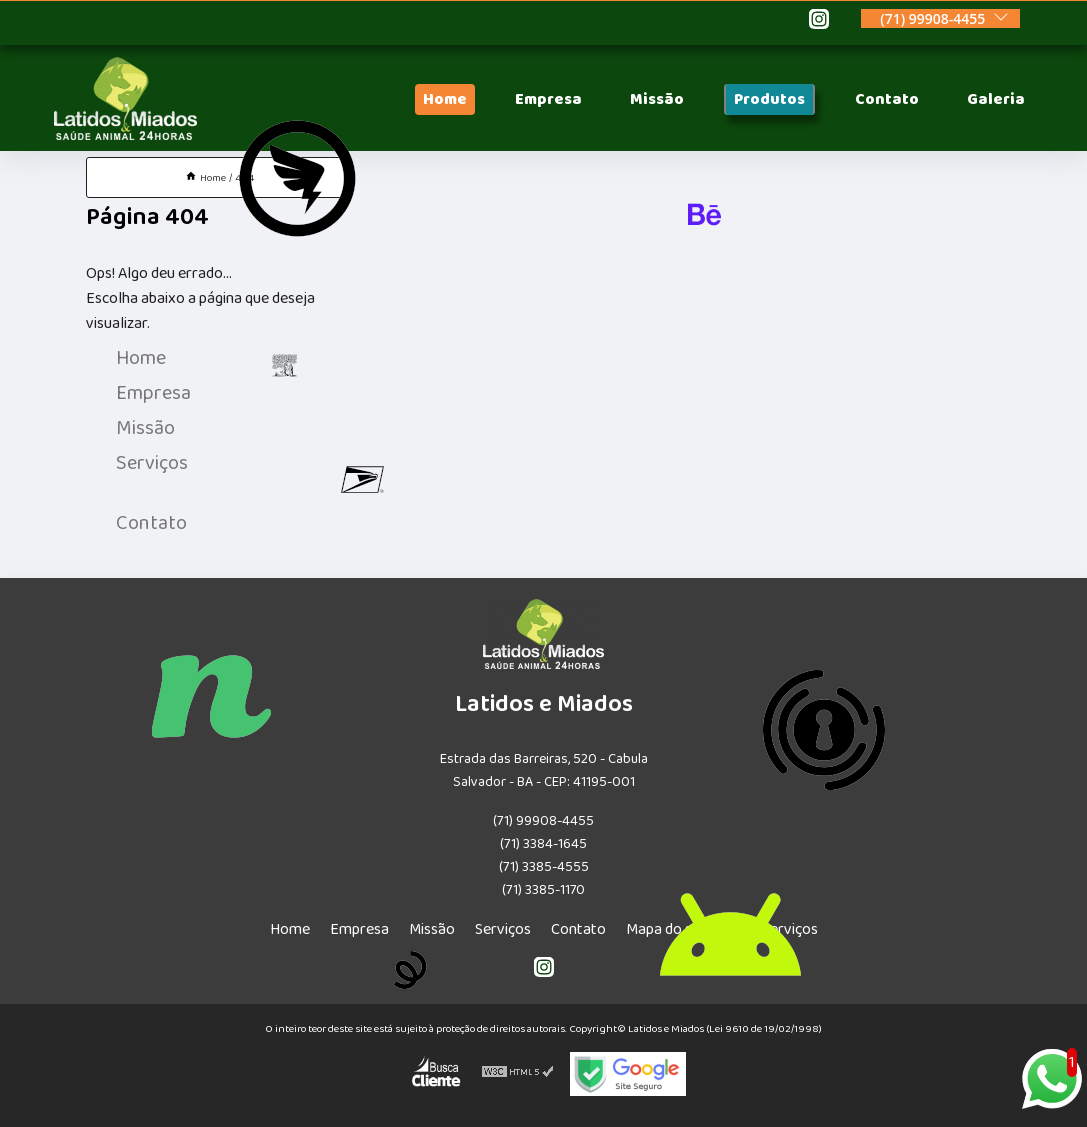  Describe the element at coordinates (704, 214) in the screenshot. I see `visit behance portfolio` at that location.